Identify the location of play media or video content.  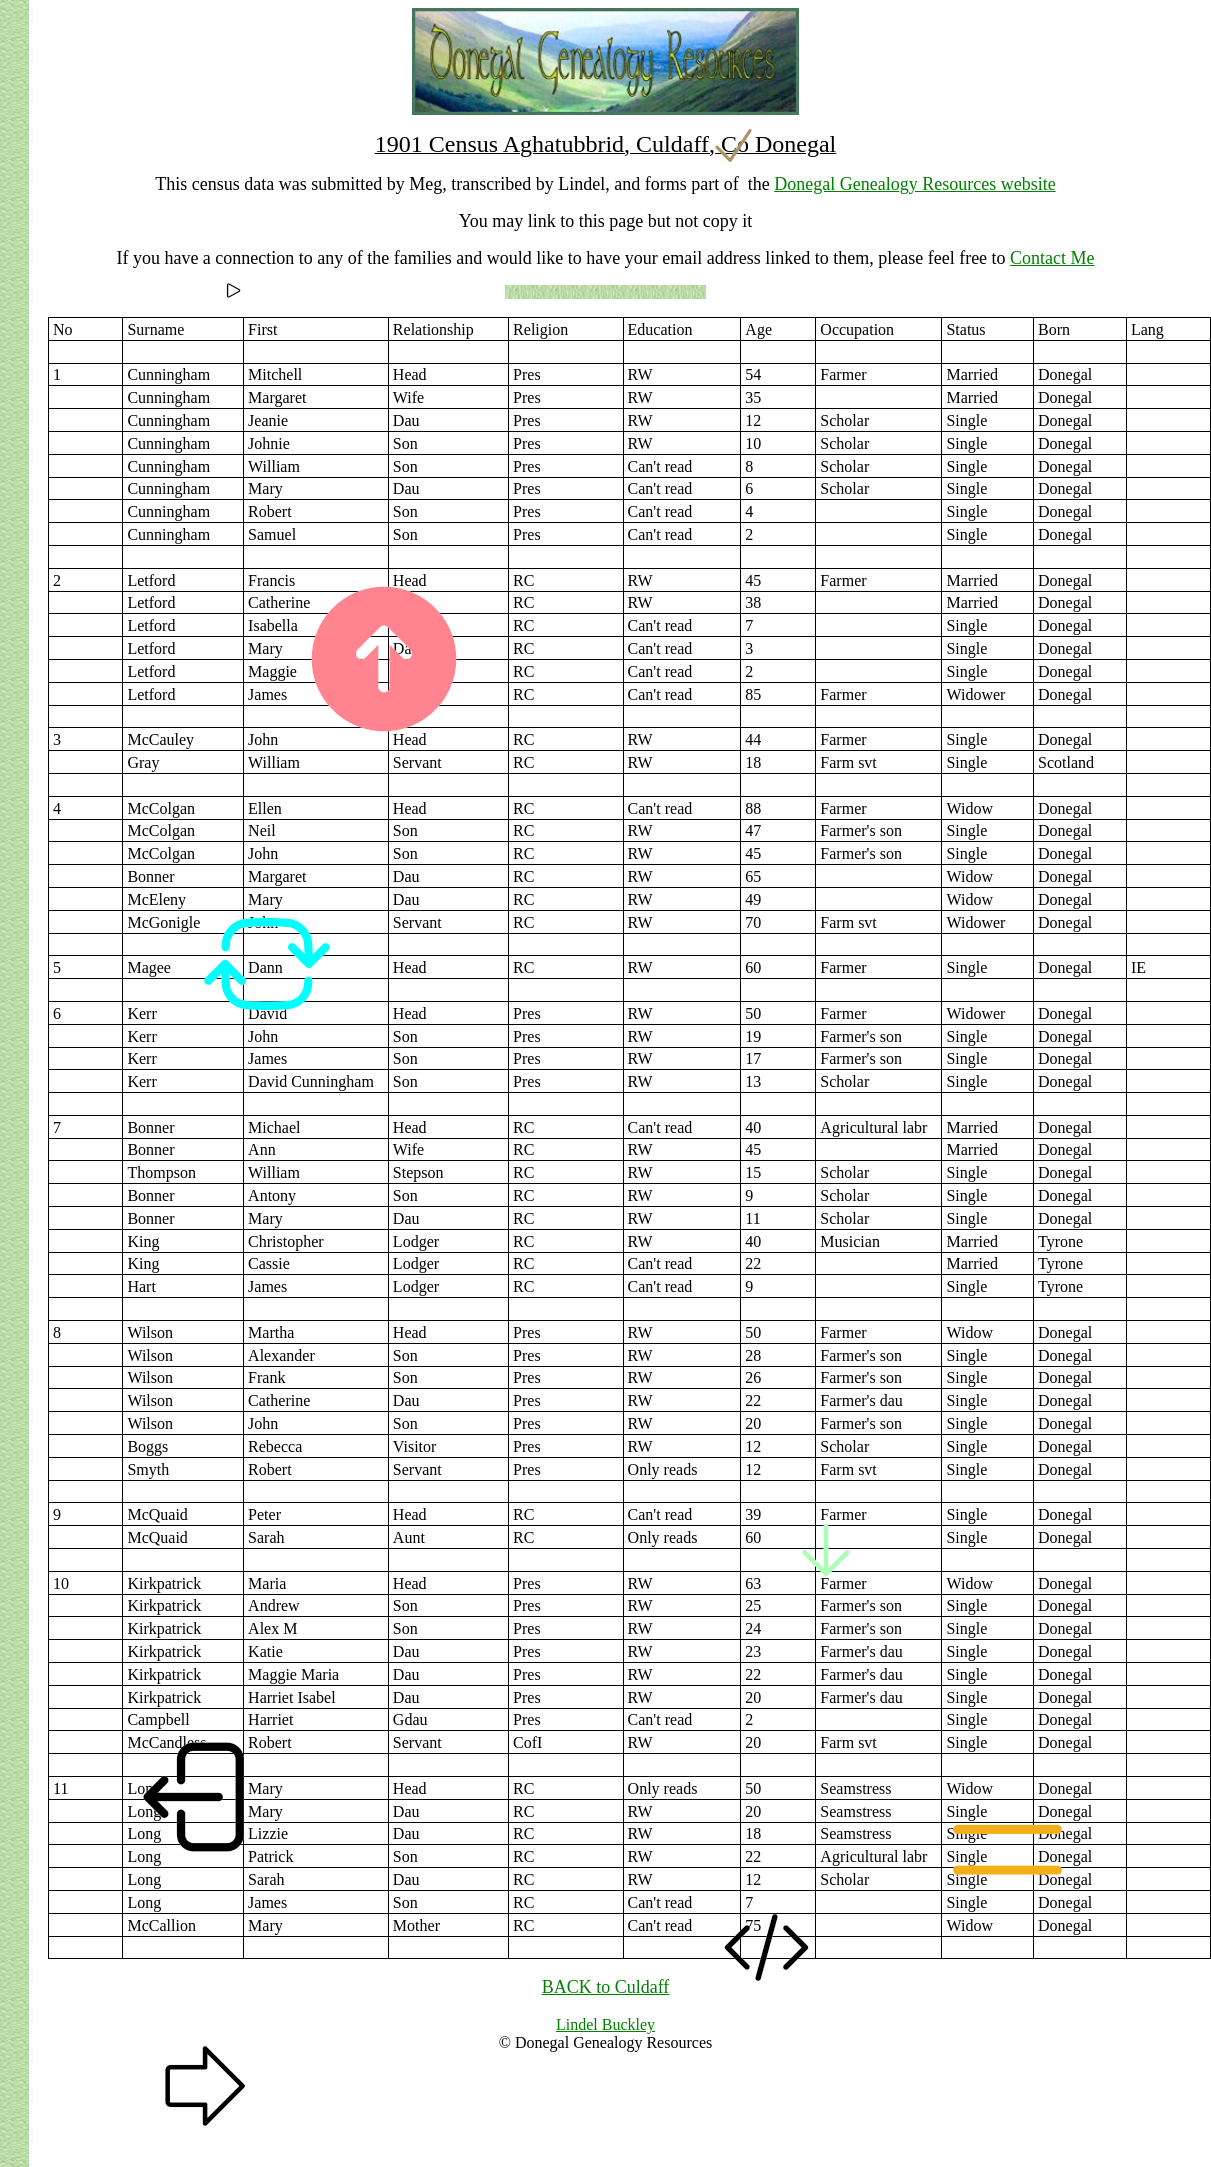
(233, 290).